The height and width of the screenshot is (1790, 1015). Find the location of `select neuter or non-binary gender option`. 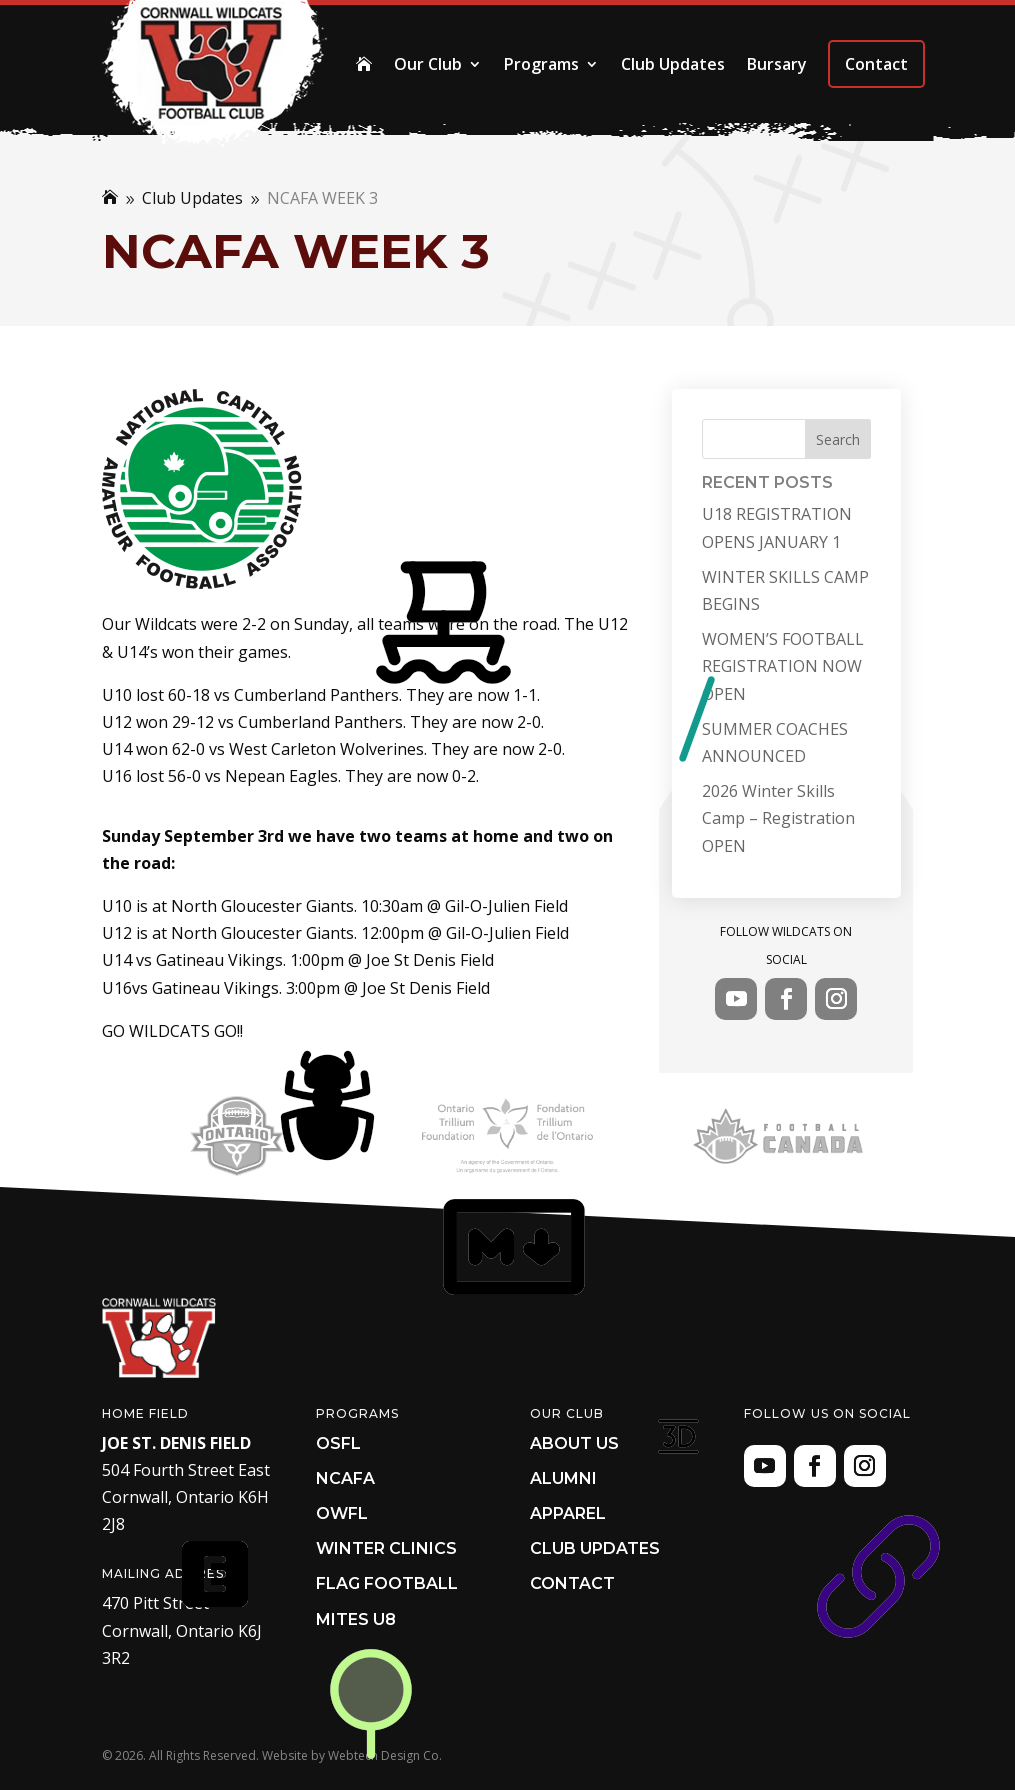

select neuter or non-binary gender option is located at coordinates (371, 1702).